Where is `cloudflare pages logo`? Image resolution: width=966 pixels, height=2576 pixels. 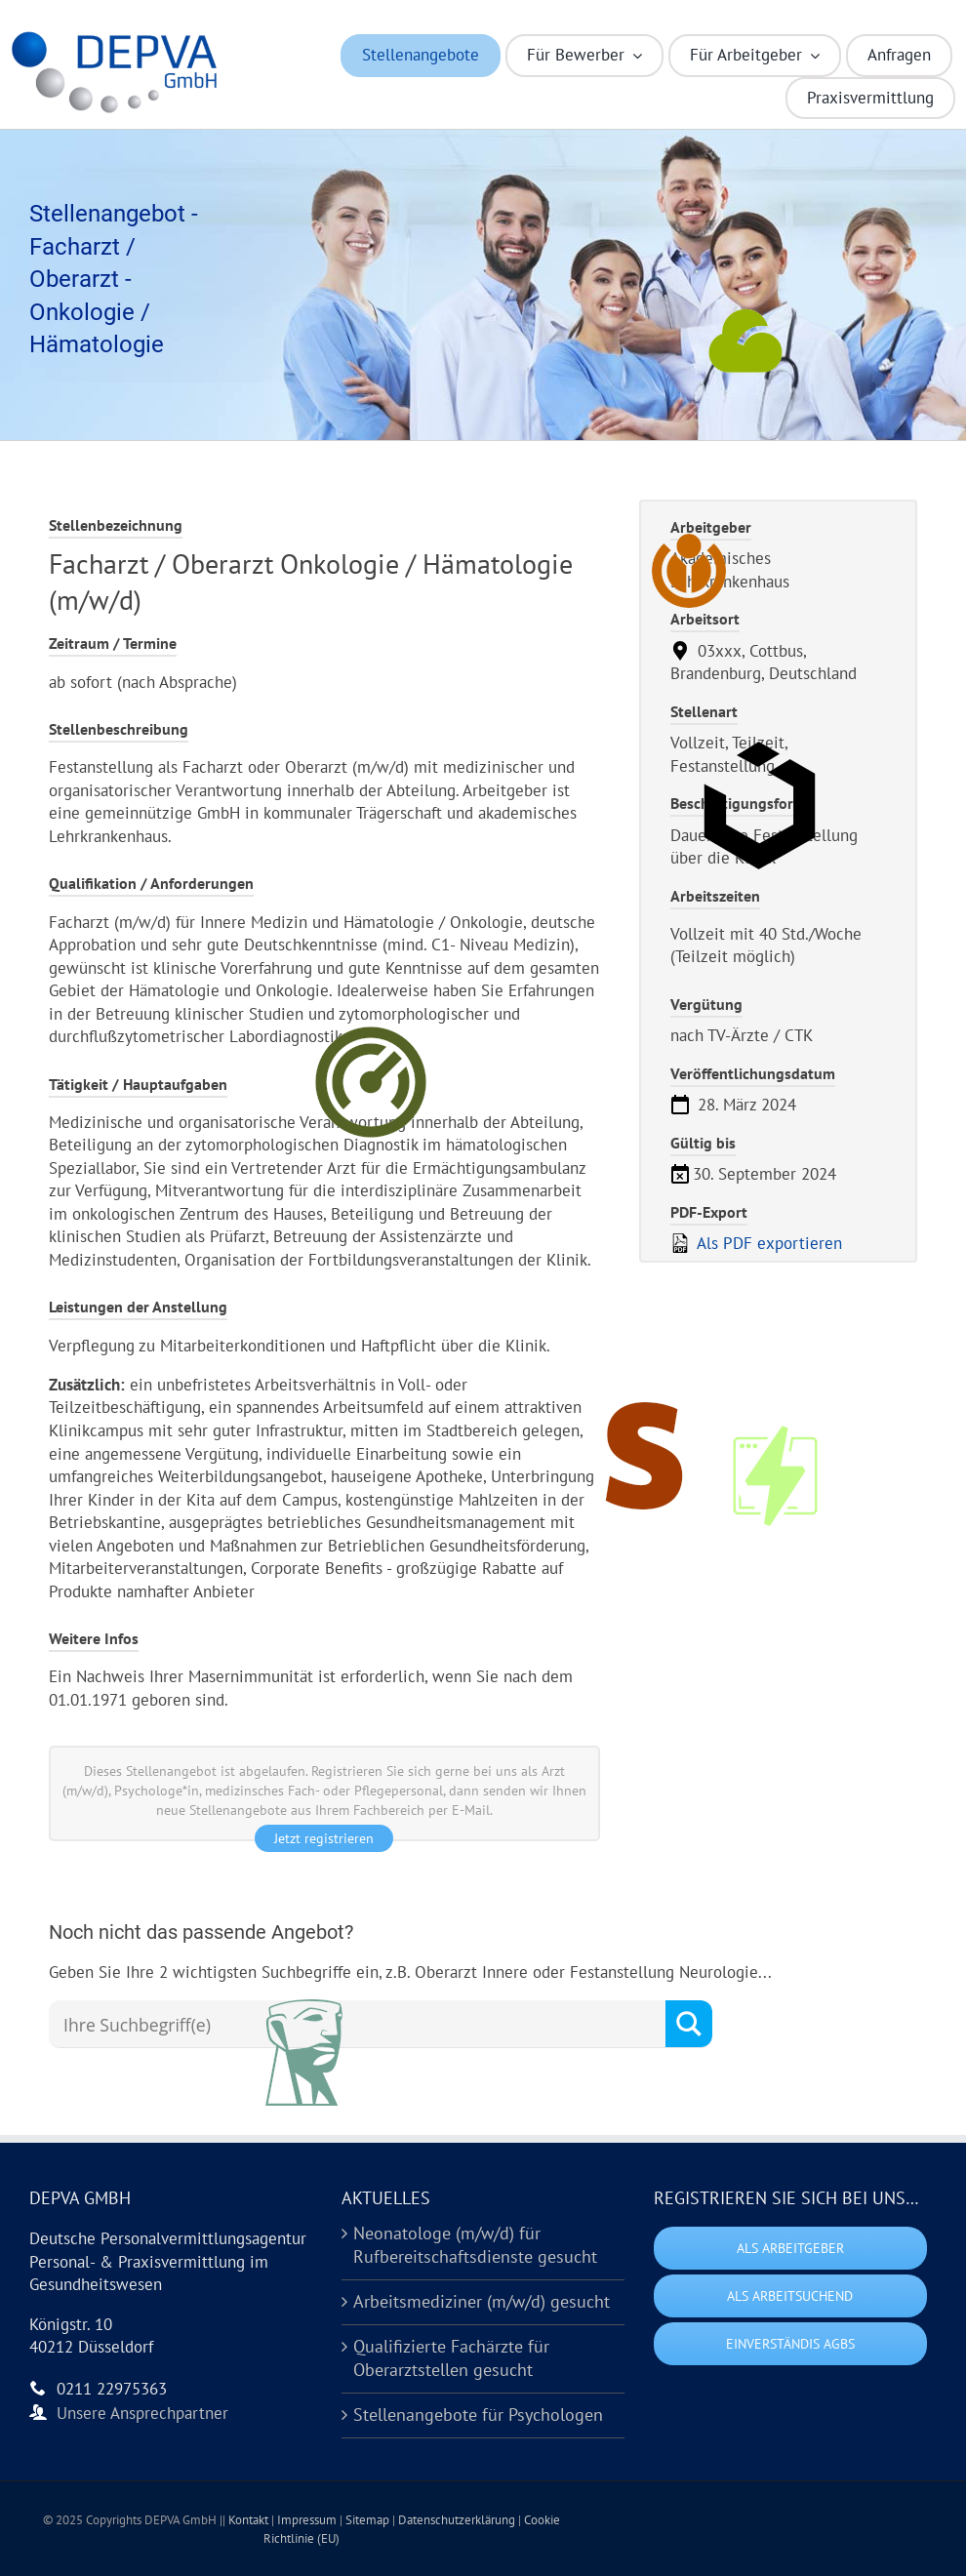
cloudflare pages logo is located at coordinates (775, 1475).